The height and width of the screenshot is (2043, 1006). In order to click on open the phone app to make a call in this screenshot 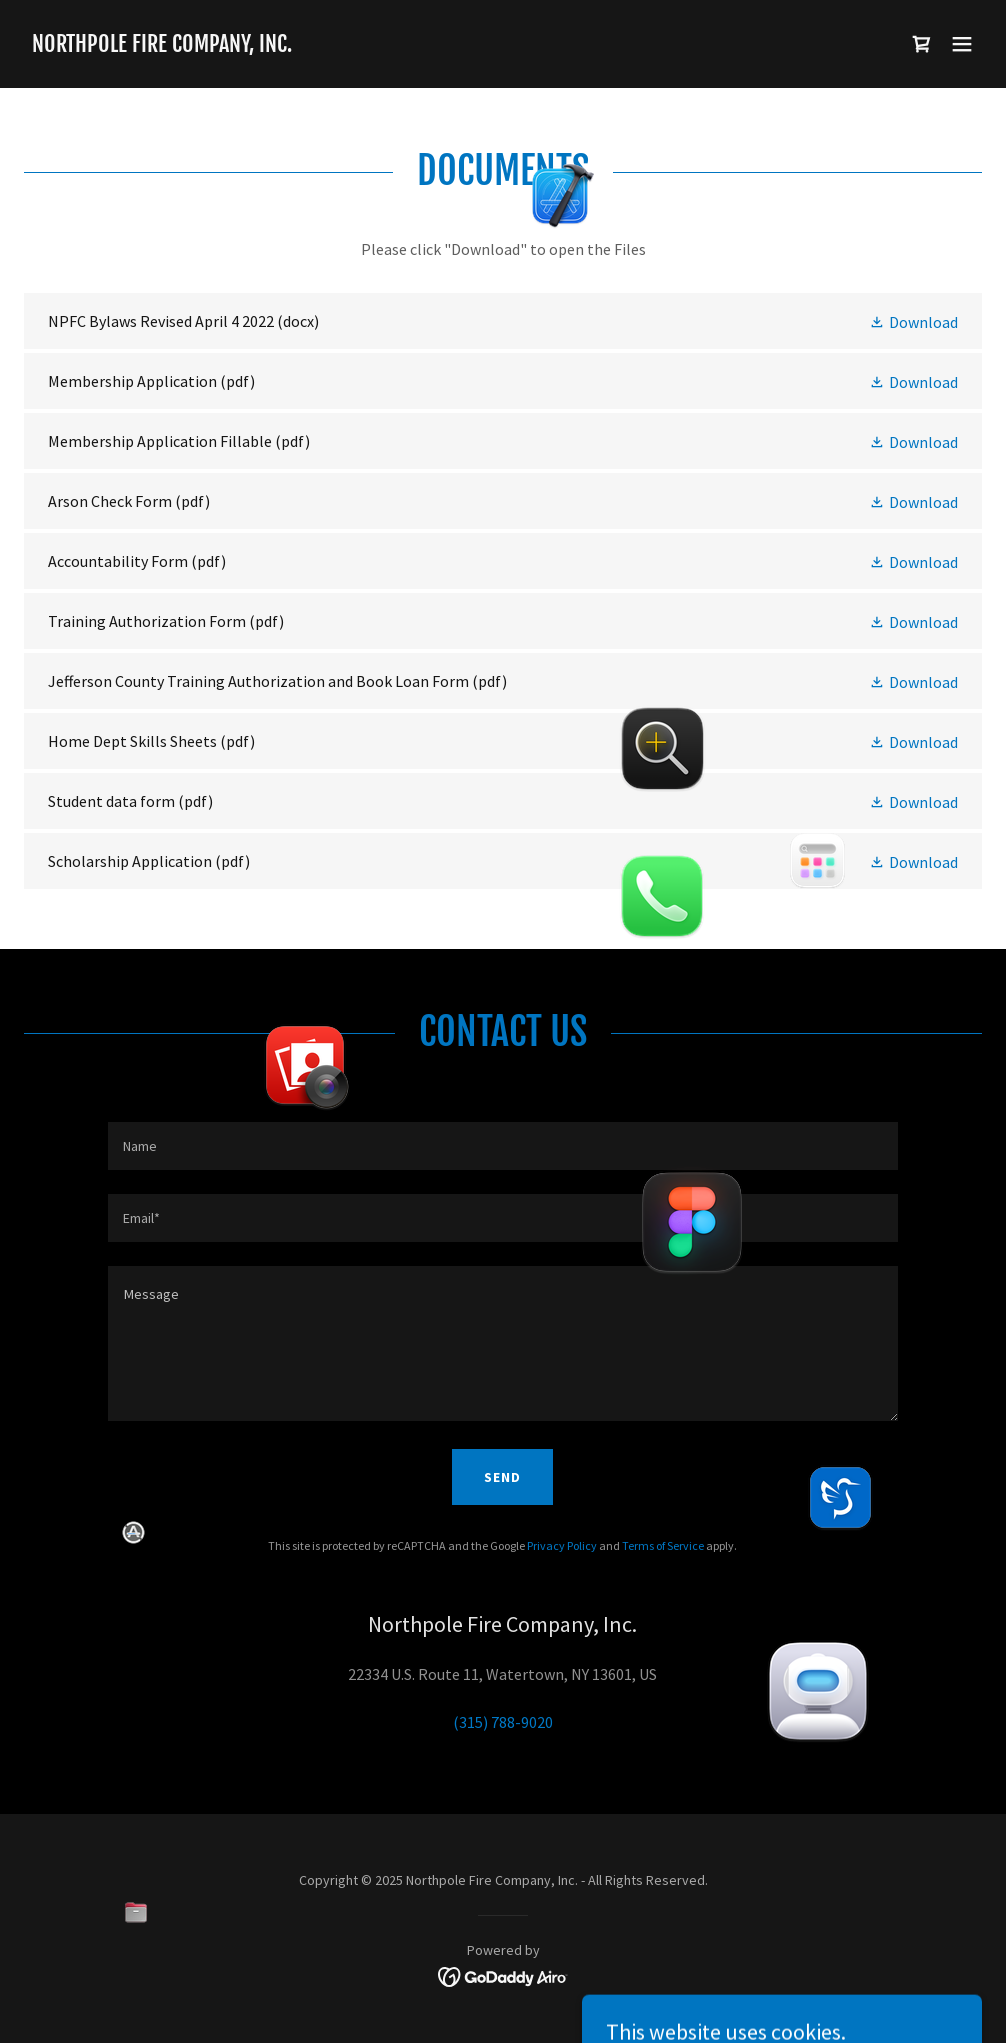, I will do `click(662, 896)`.